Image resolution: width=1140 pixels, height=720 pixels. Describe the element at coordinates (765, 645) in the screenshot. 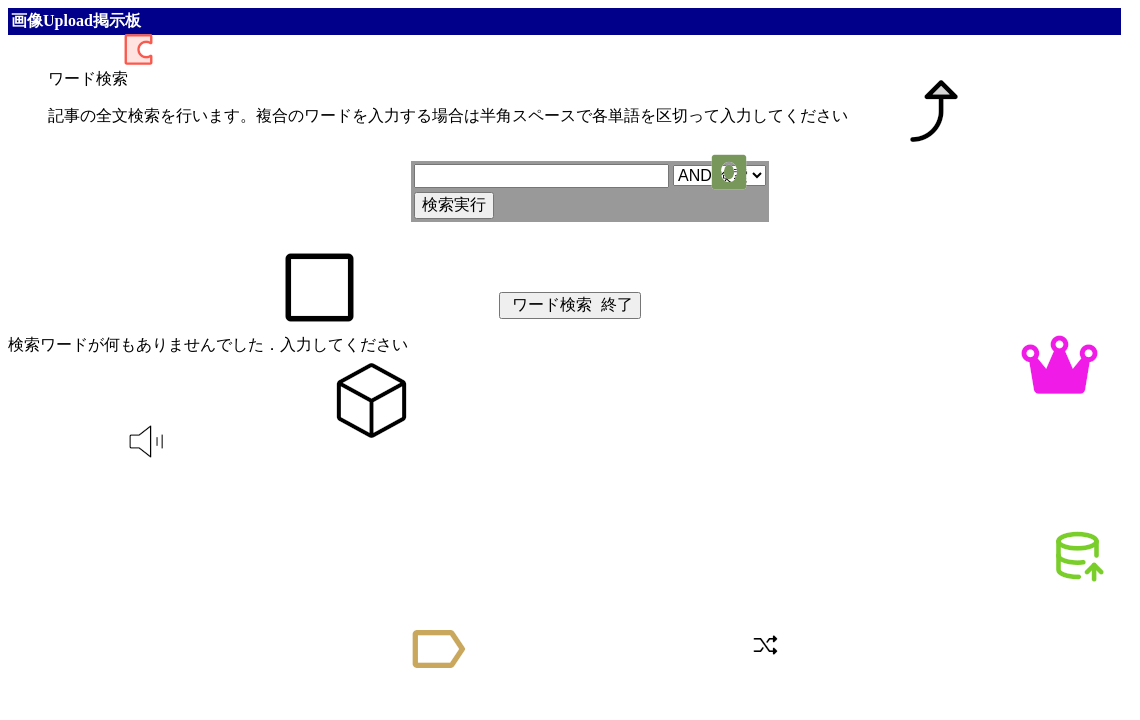

I see `shuffle or randomize playback order` at that location.